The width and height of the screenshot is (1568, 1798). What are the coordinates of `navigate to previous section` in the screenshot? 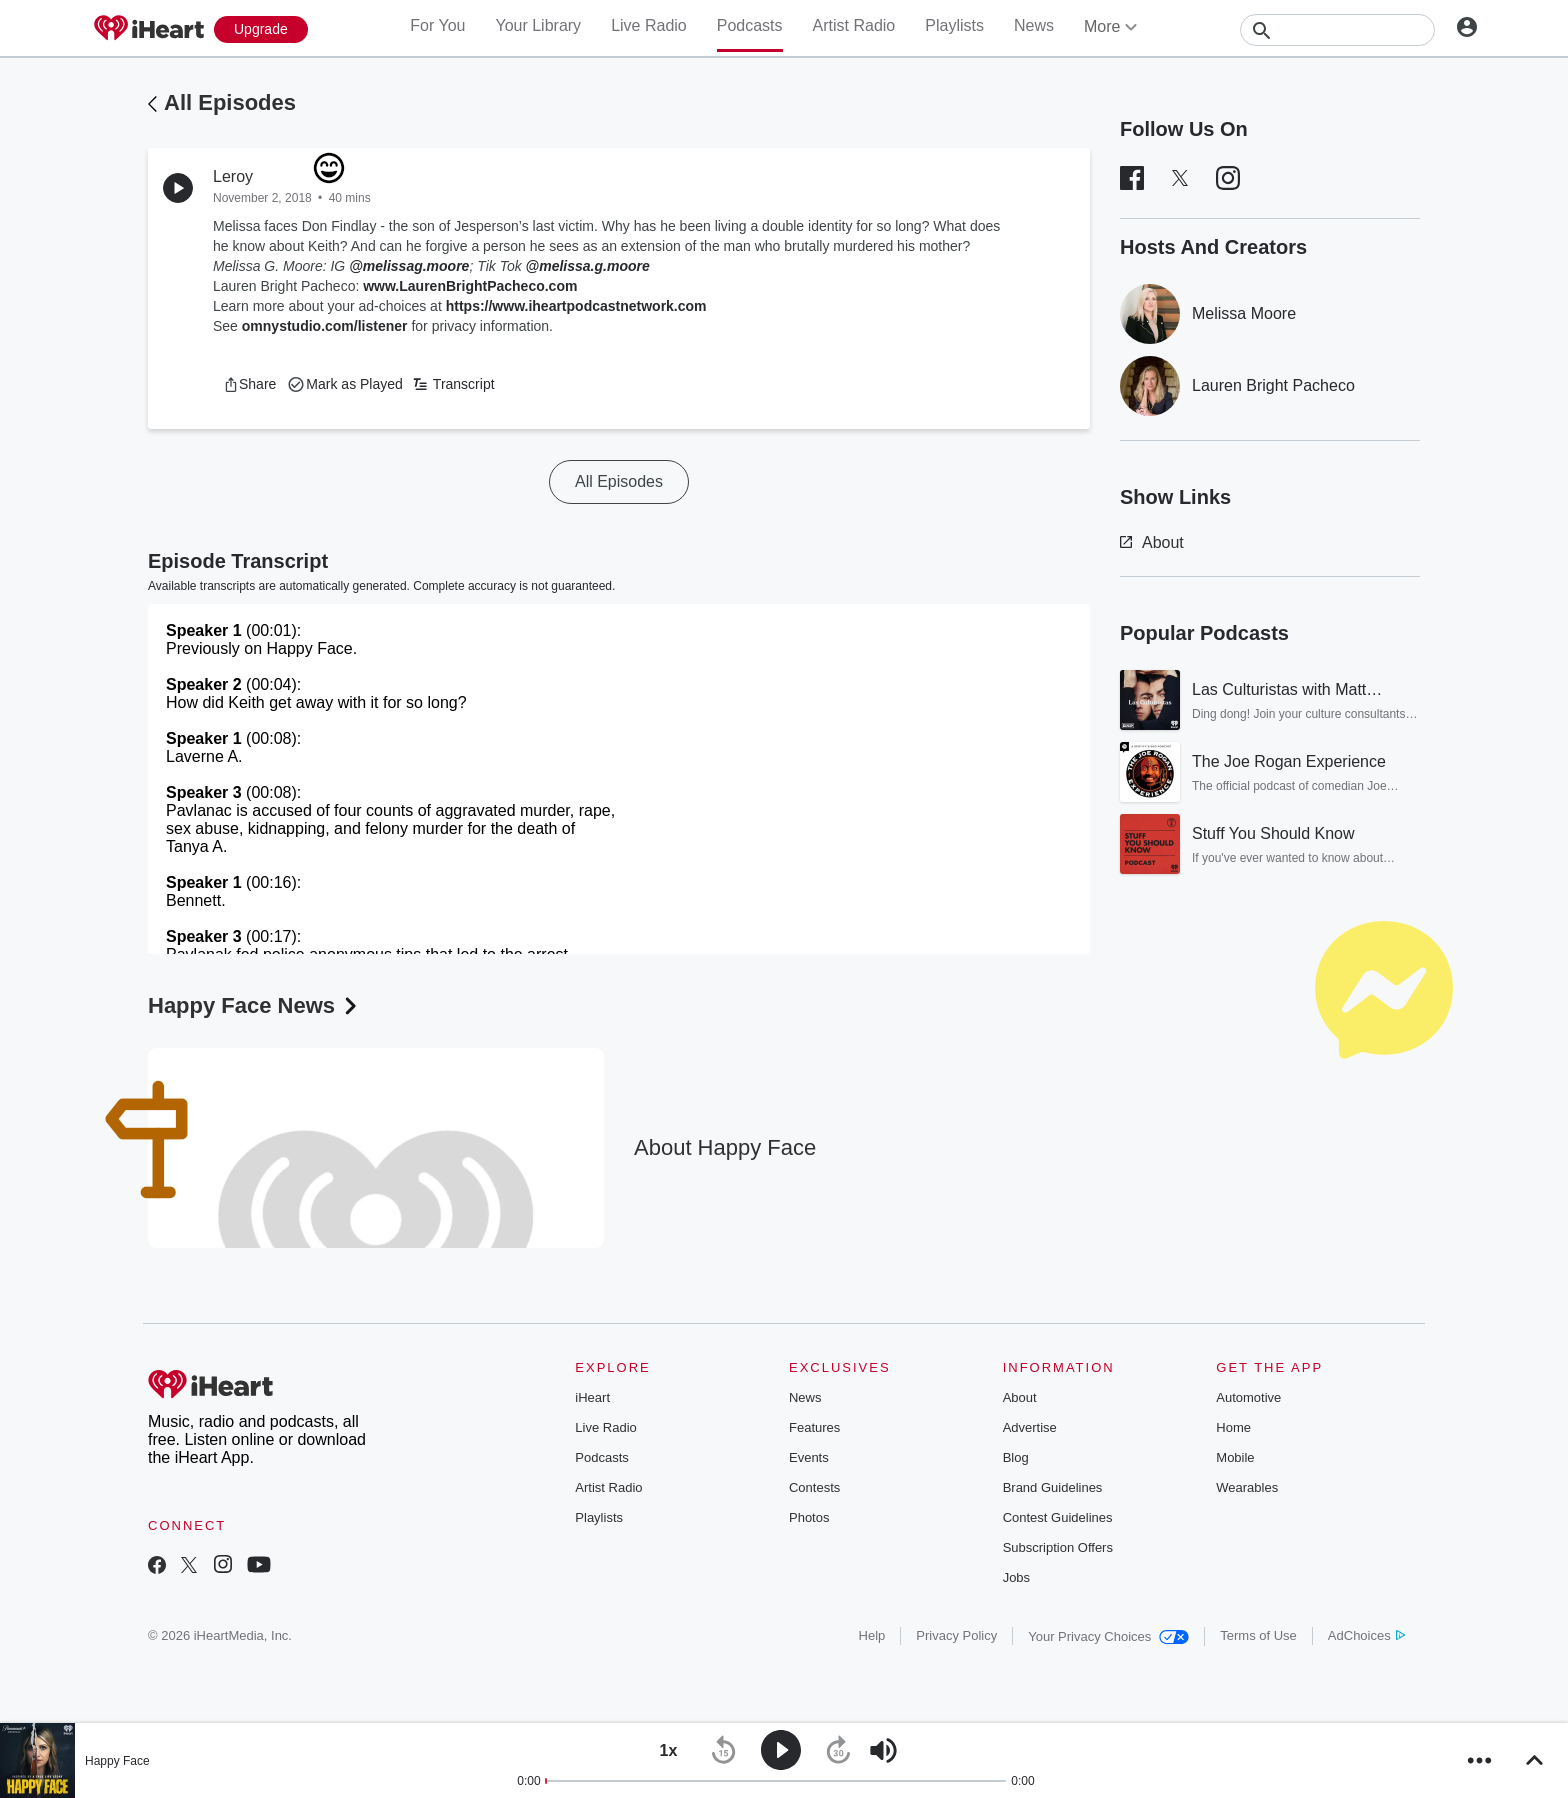 It's located at (146, 1139).